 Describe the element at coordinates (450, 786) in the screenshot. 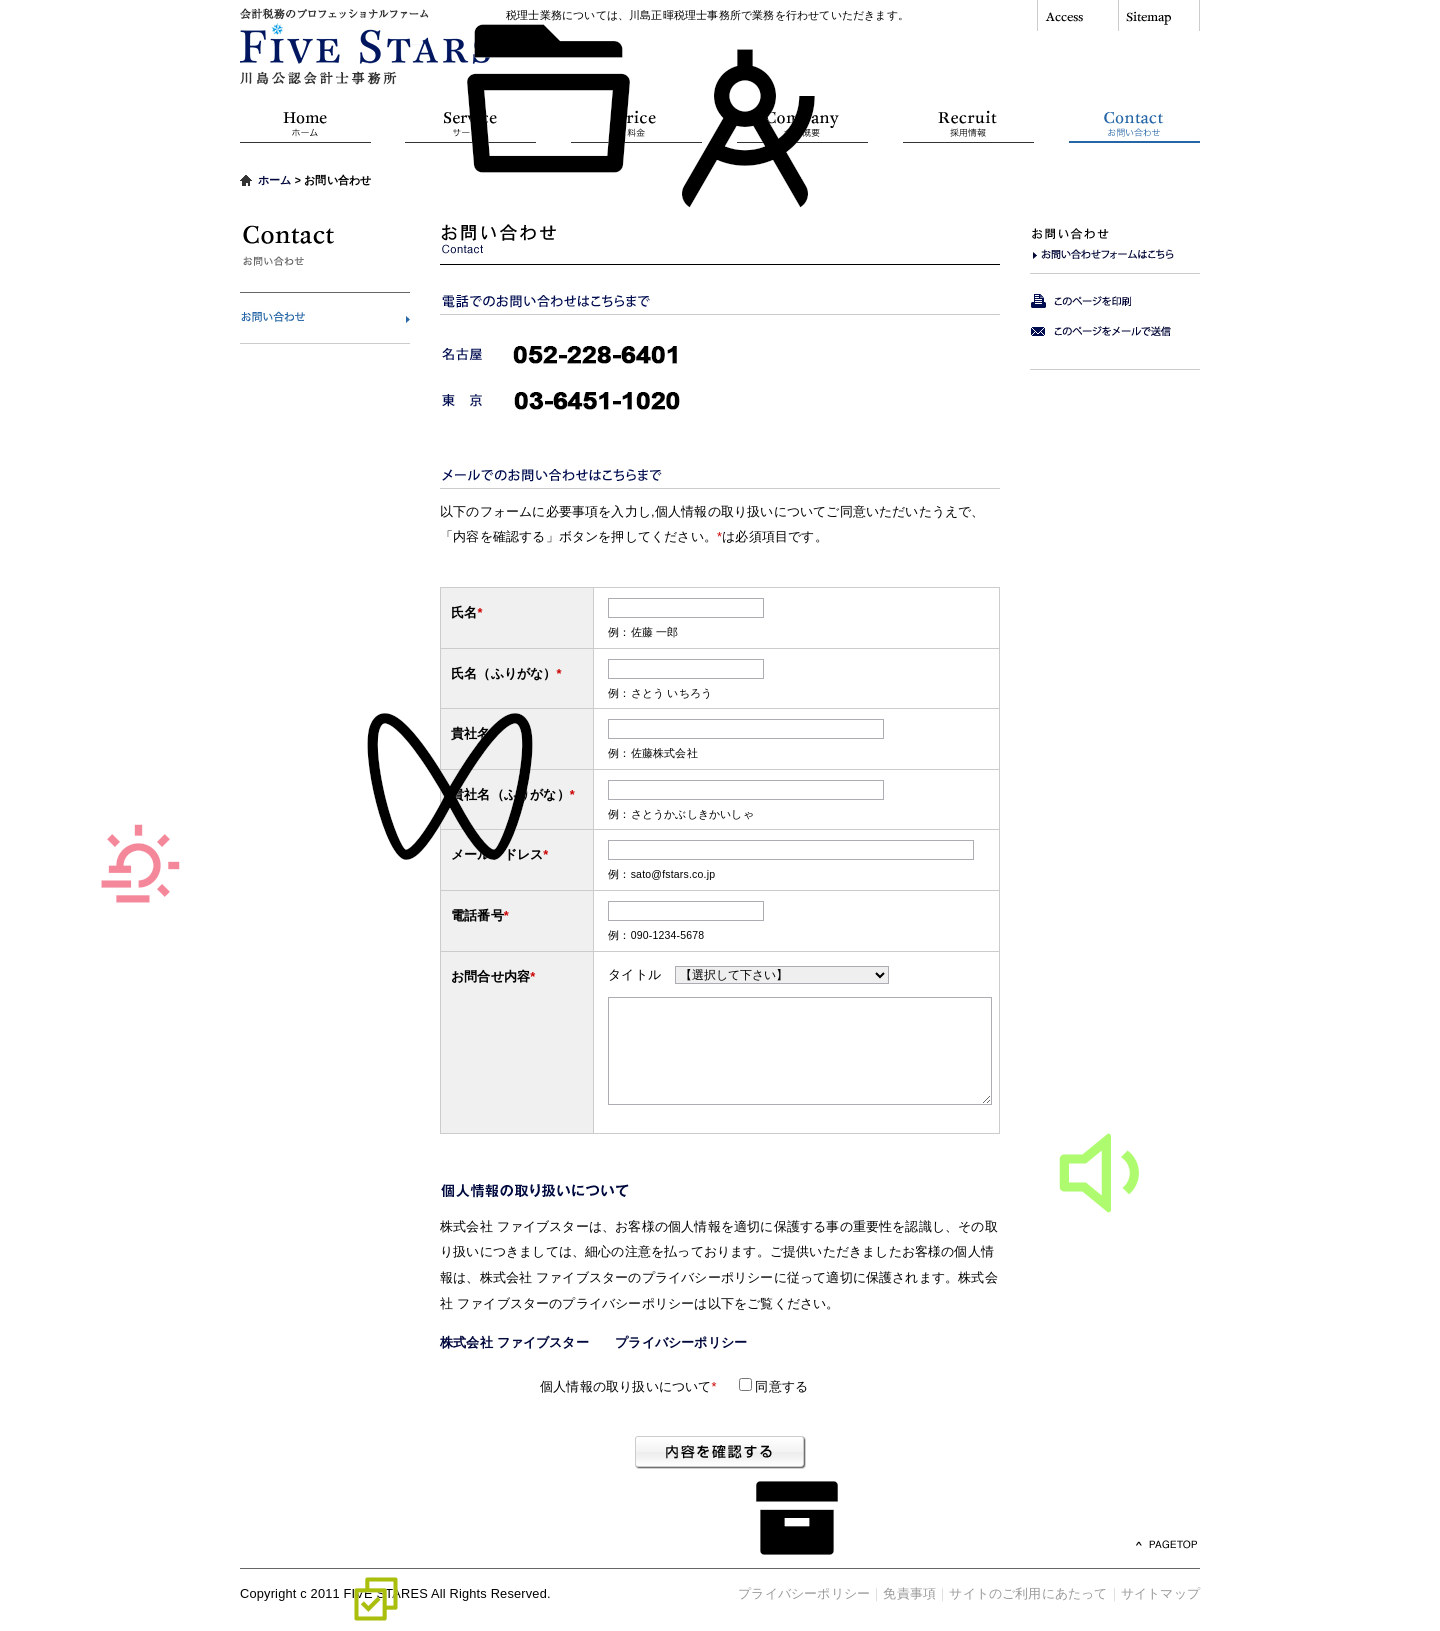

I see `open wechat channels` at that location.